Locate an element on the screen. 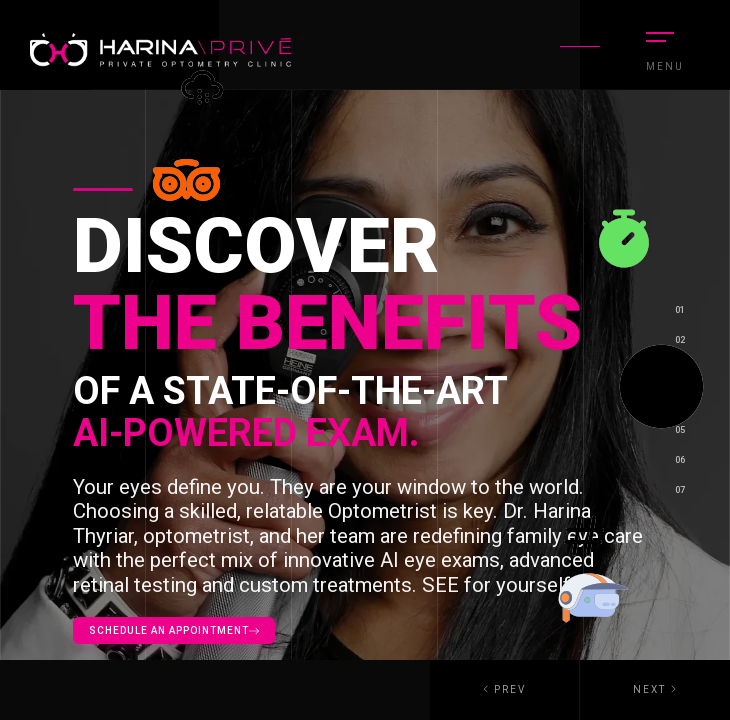 The image size is (730, 720). start a timer or countdown is located at coordinates (624, 240).